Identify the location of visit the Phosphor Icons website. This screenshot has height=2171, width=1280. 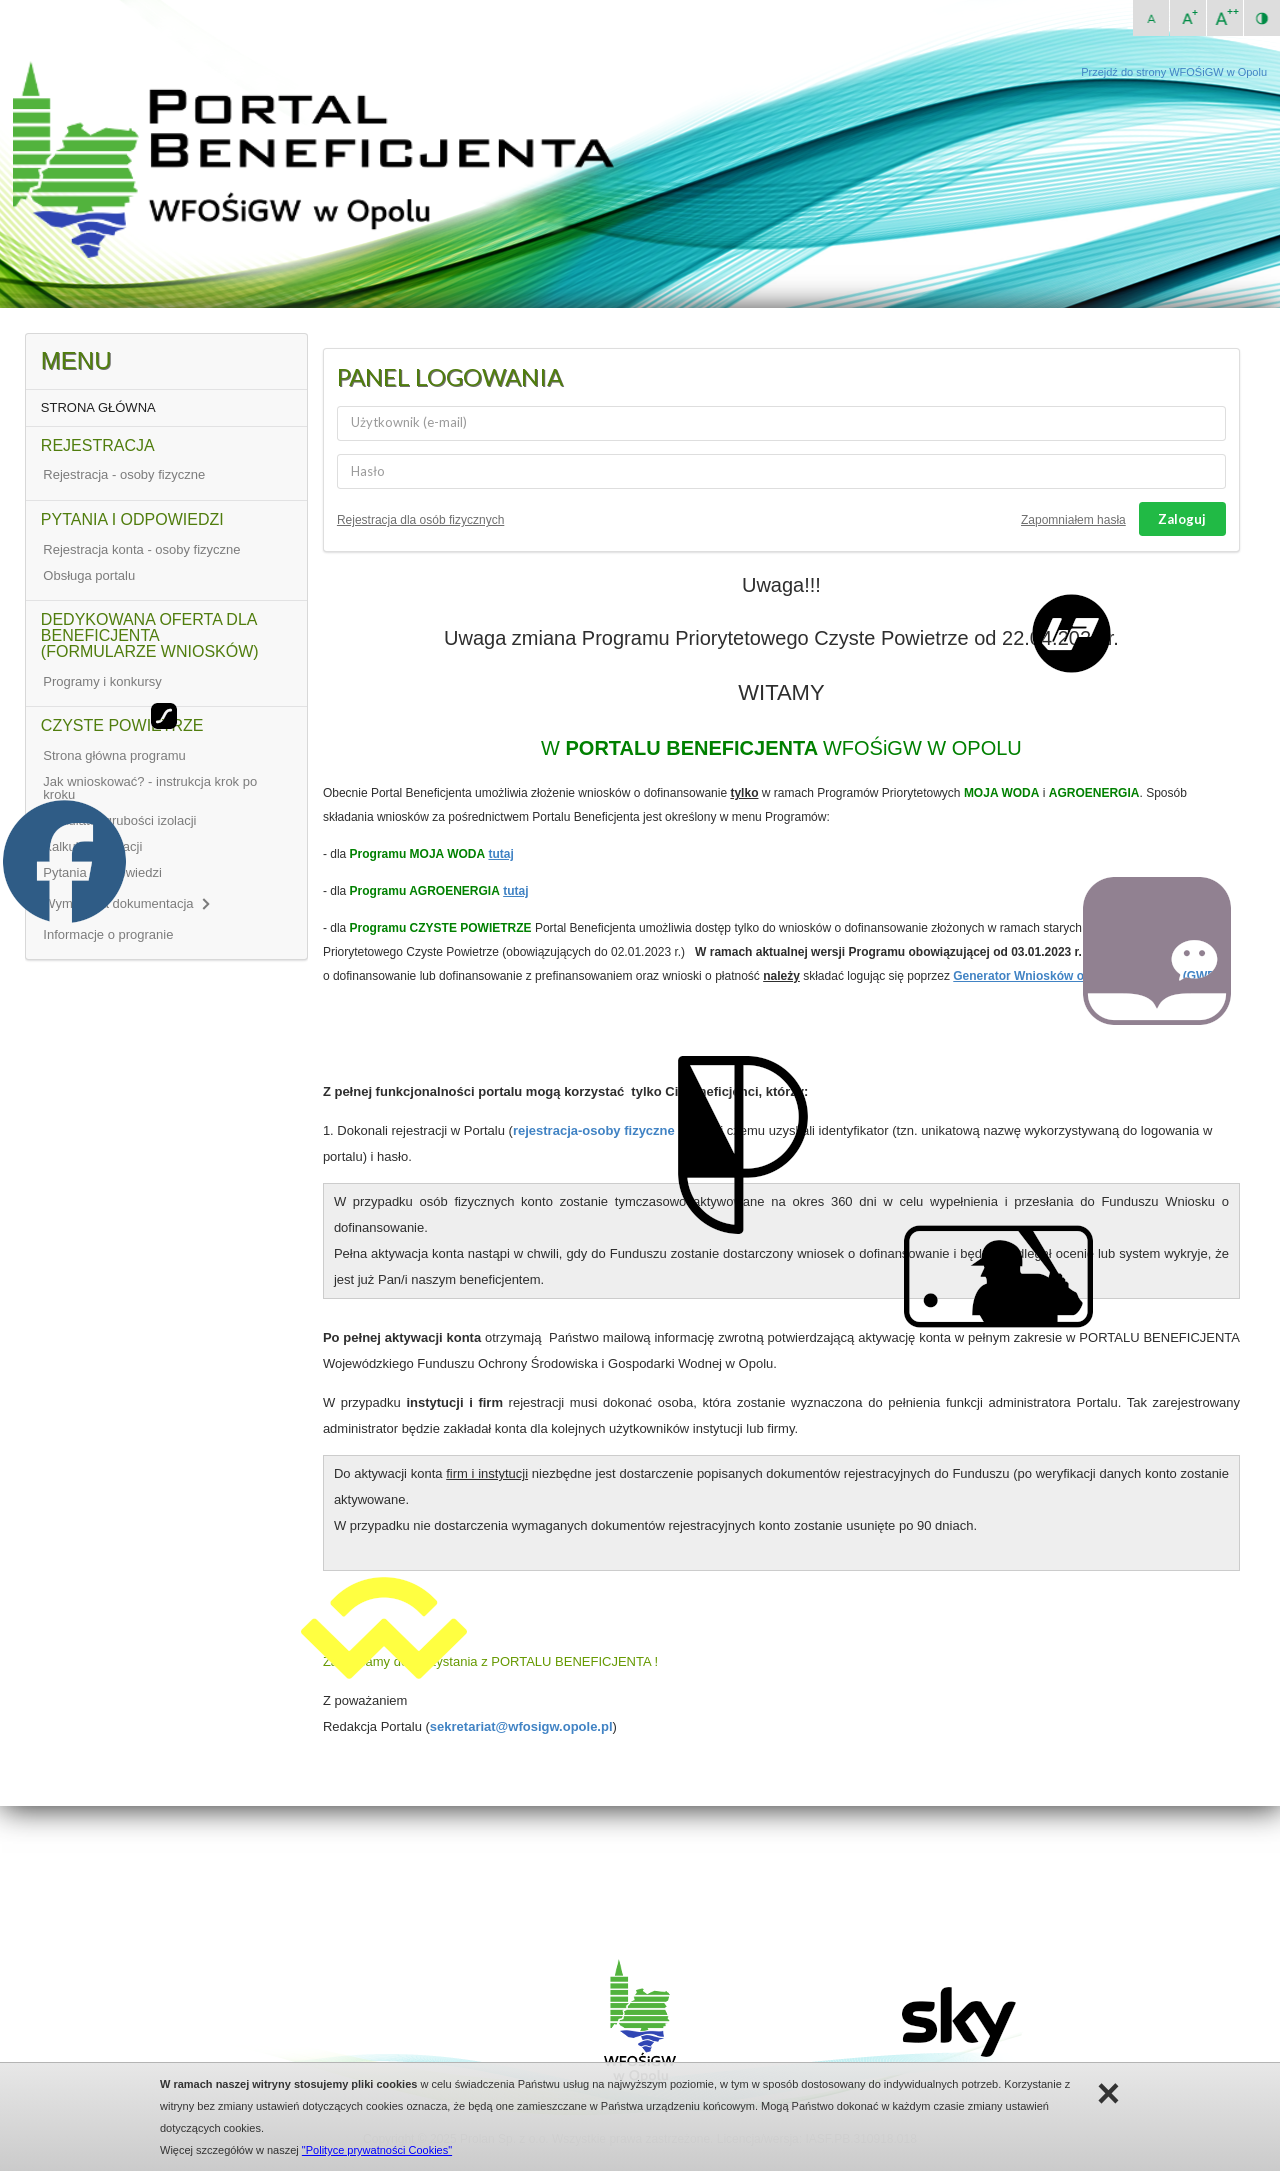
(743, 1145).